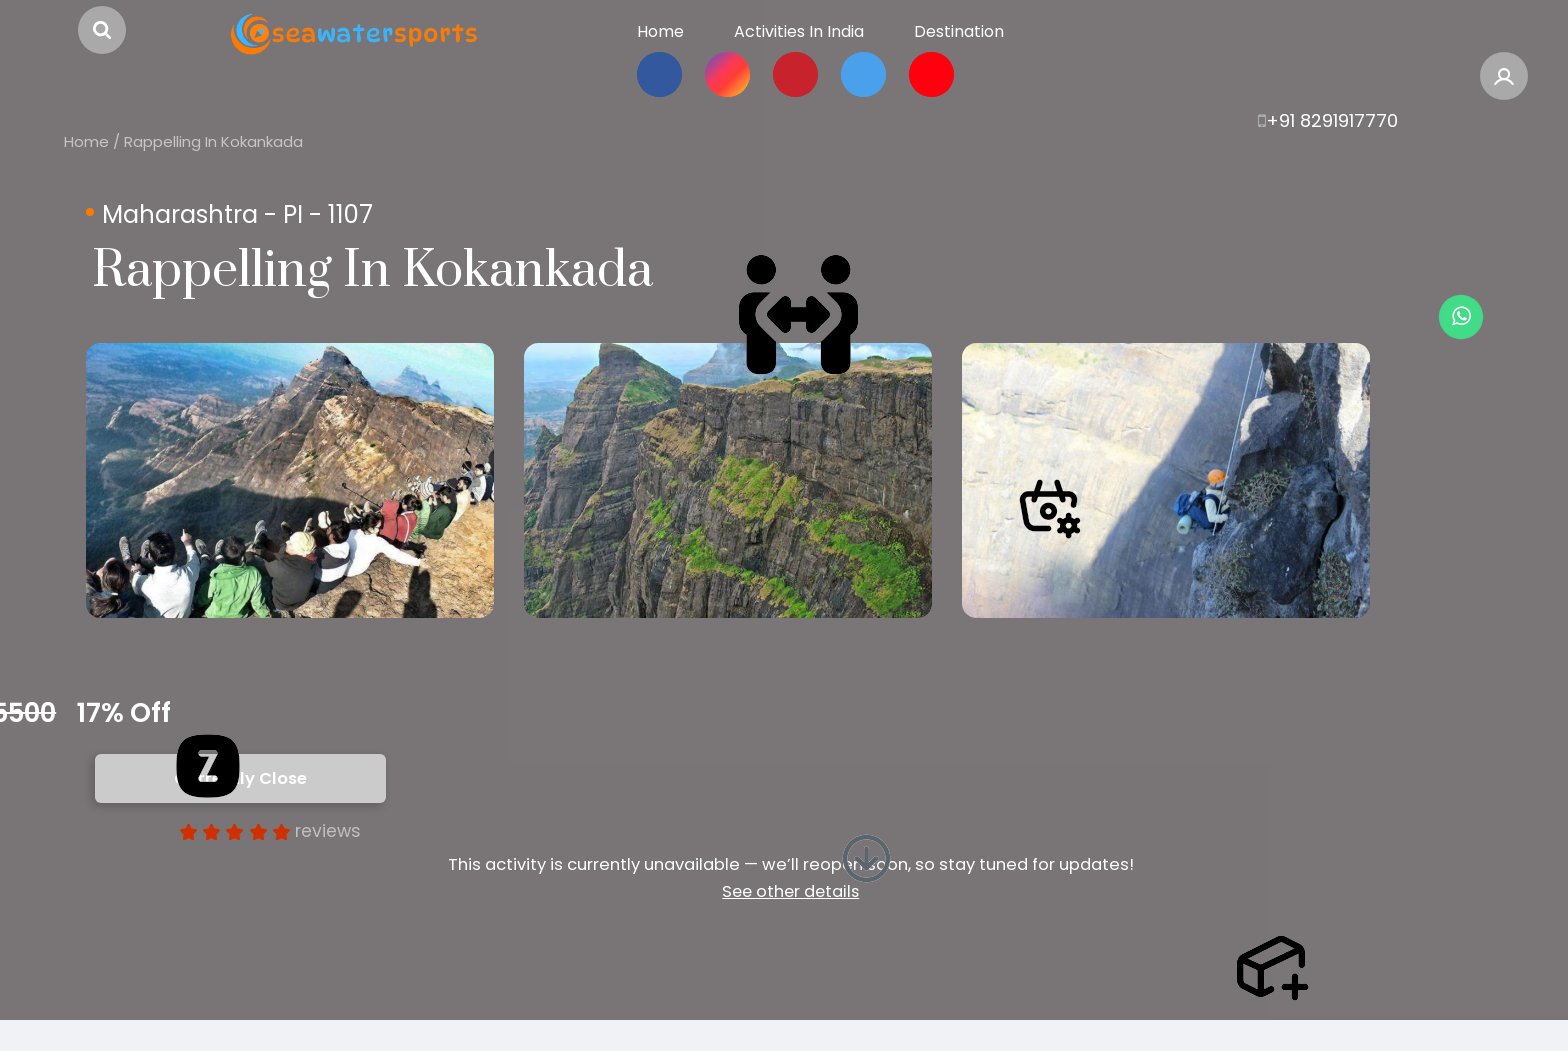 Image resolution: width=1568 pixels, height=1051 pixels. I want to click on download file or content, so click(866, 858).